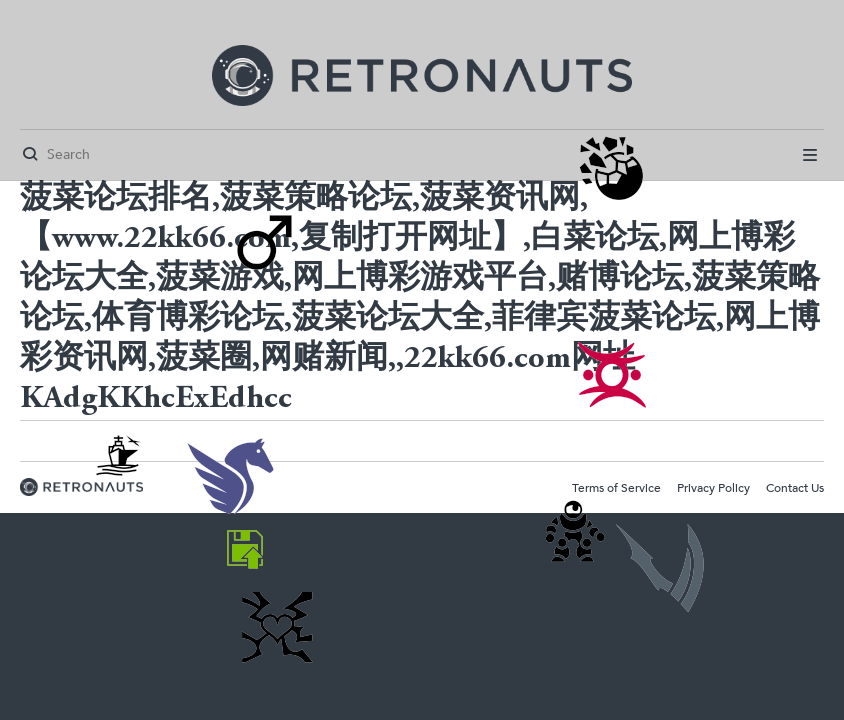 This screenshot has width=844, height=720. What do you see at coordinates (230, 476) in the screenshot?
I see `mythical creature or fantasy game element` at bounding box center [230, 476].